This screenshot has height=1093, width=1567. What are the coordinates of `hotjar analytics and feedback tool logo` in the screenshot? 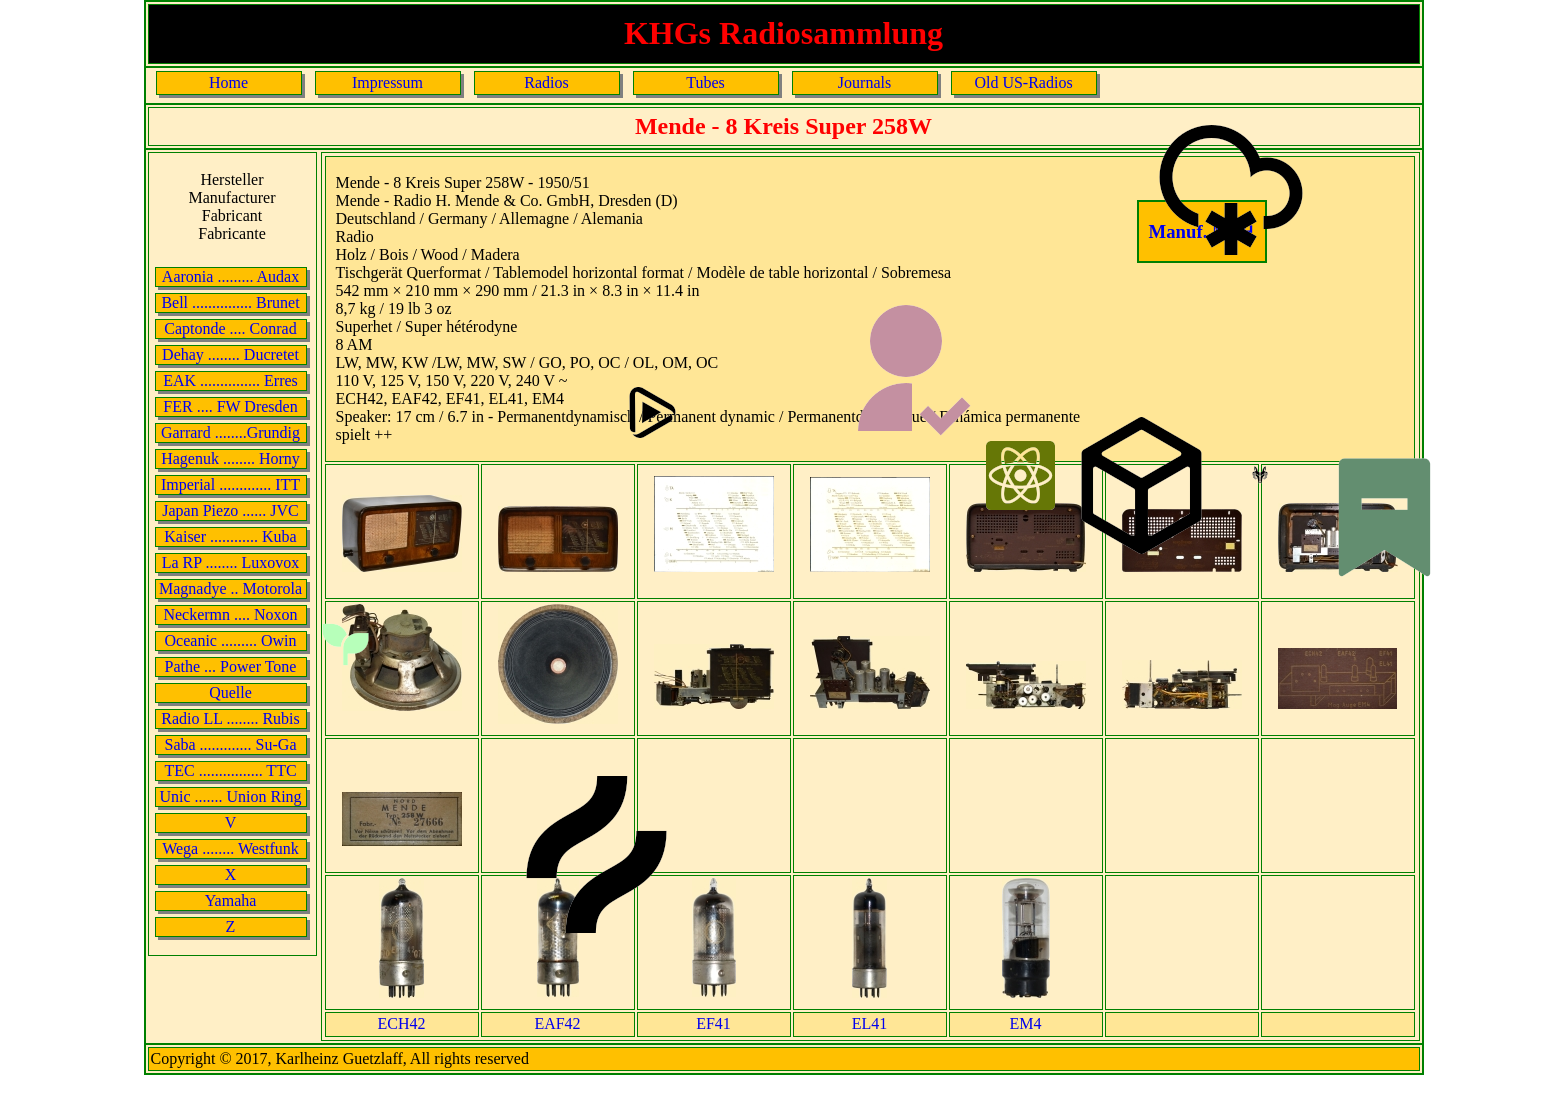 It's located at (596, 854).